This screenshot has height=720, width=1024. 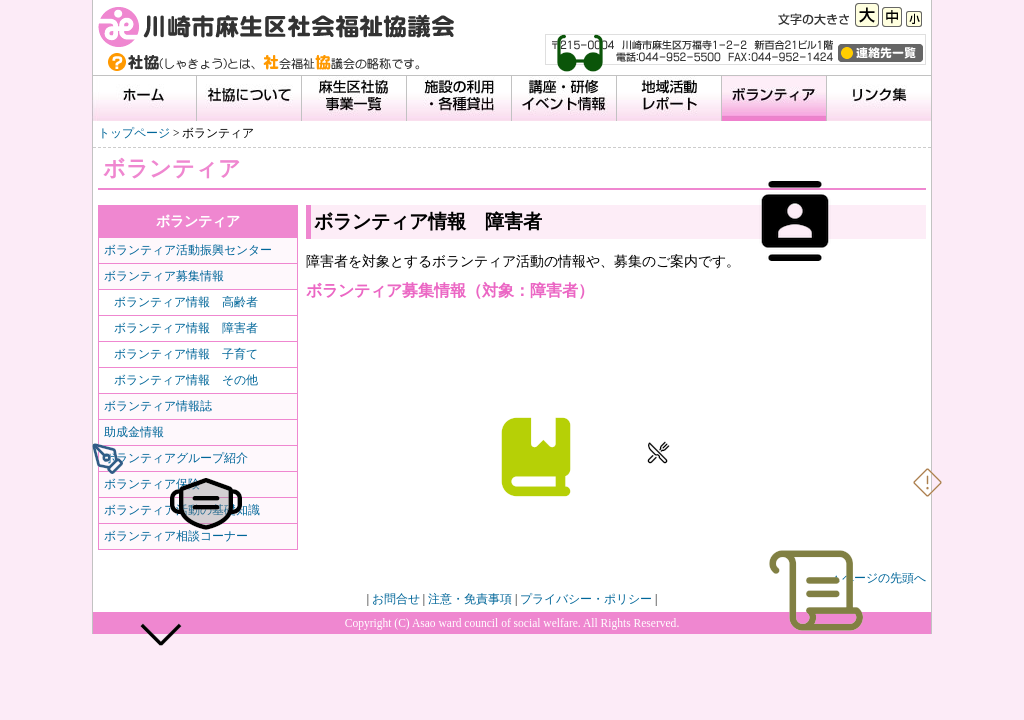 I want to click on enable reading mode or accessibility features, so click(x=580, y=54).